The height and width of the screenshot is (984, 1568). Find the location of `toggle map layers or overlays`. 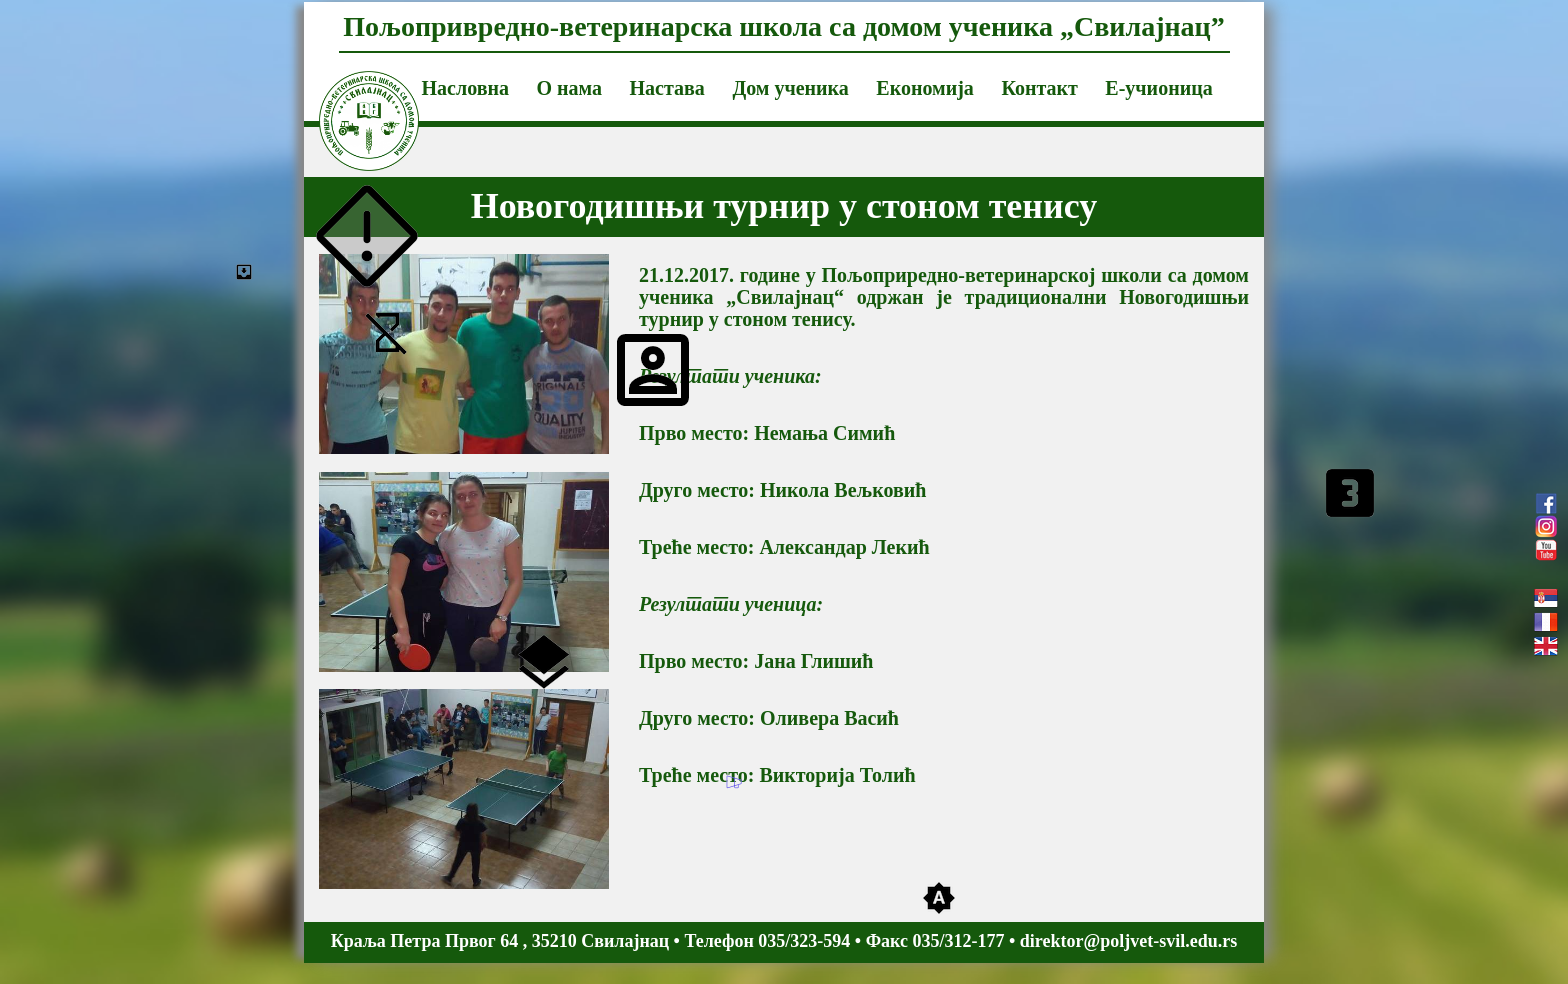

toggle map layers or overlays is located at coordinates (544, 663).